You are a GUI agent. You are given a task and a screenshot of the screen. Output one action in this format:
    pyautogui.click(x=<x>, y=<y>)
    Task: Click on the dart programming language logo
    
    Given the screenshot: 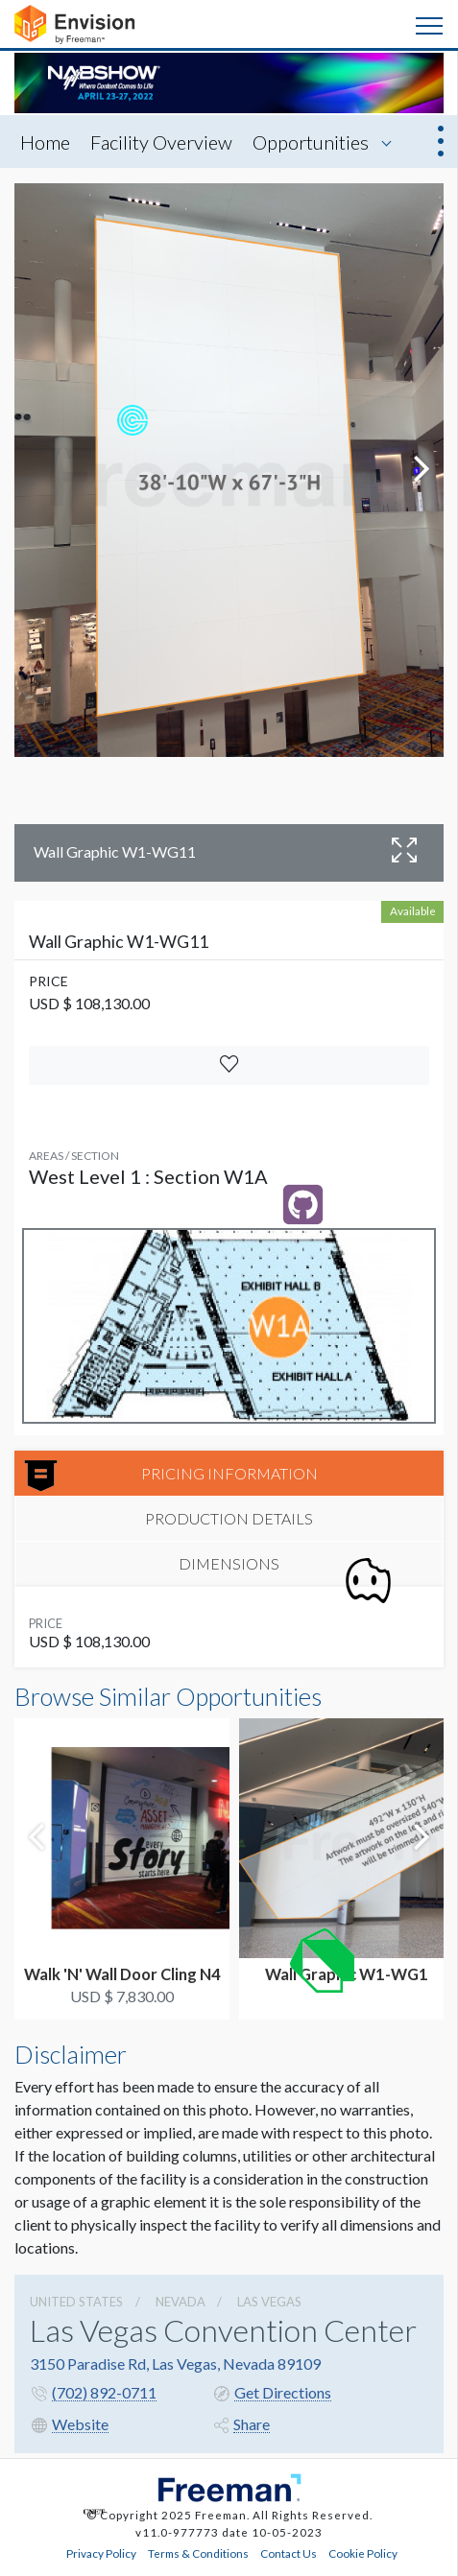 What is the action you would take?
    pyautogui.click(x=322, y=1960)
    